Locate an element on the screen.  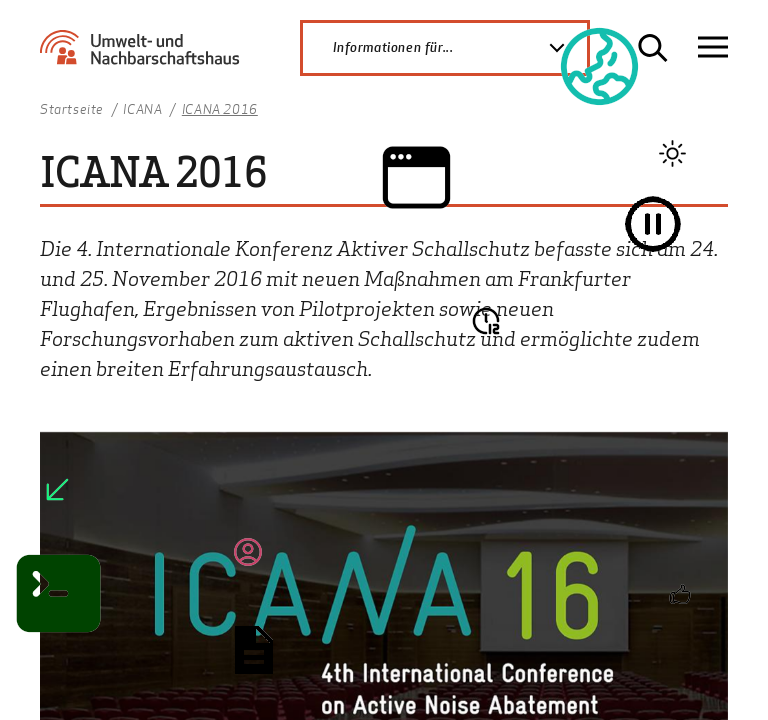
switch to light mode is located at coordinates (672, 153).